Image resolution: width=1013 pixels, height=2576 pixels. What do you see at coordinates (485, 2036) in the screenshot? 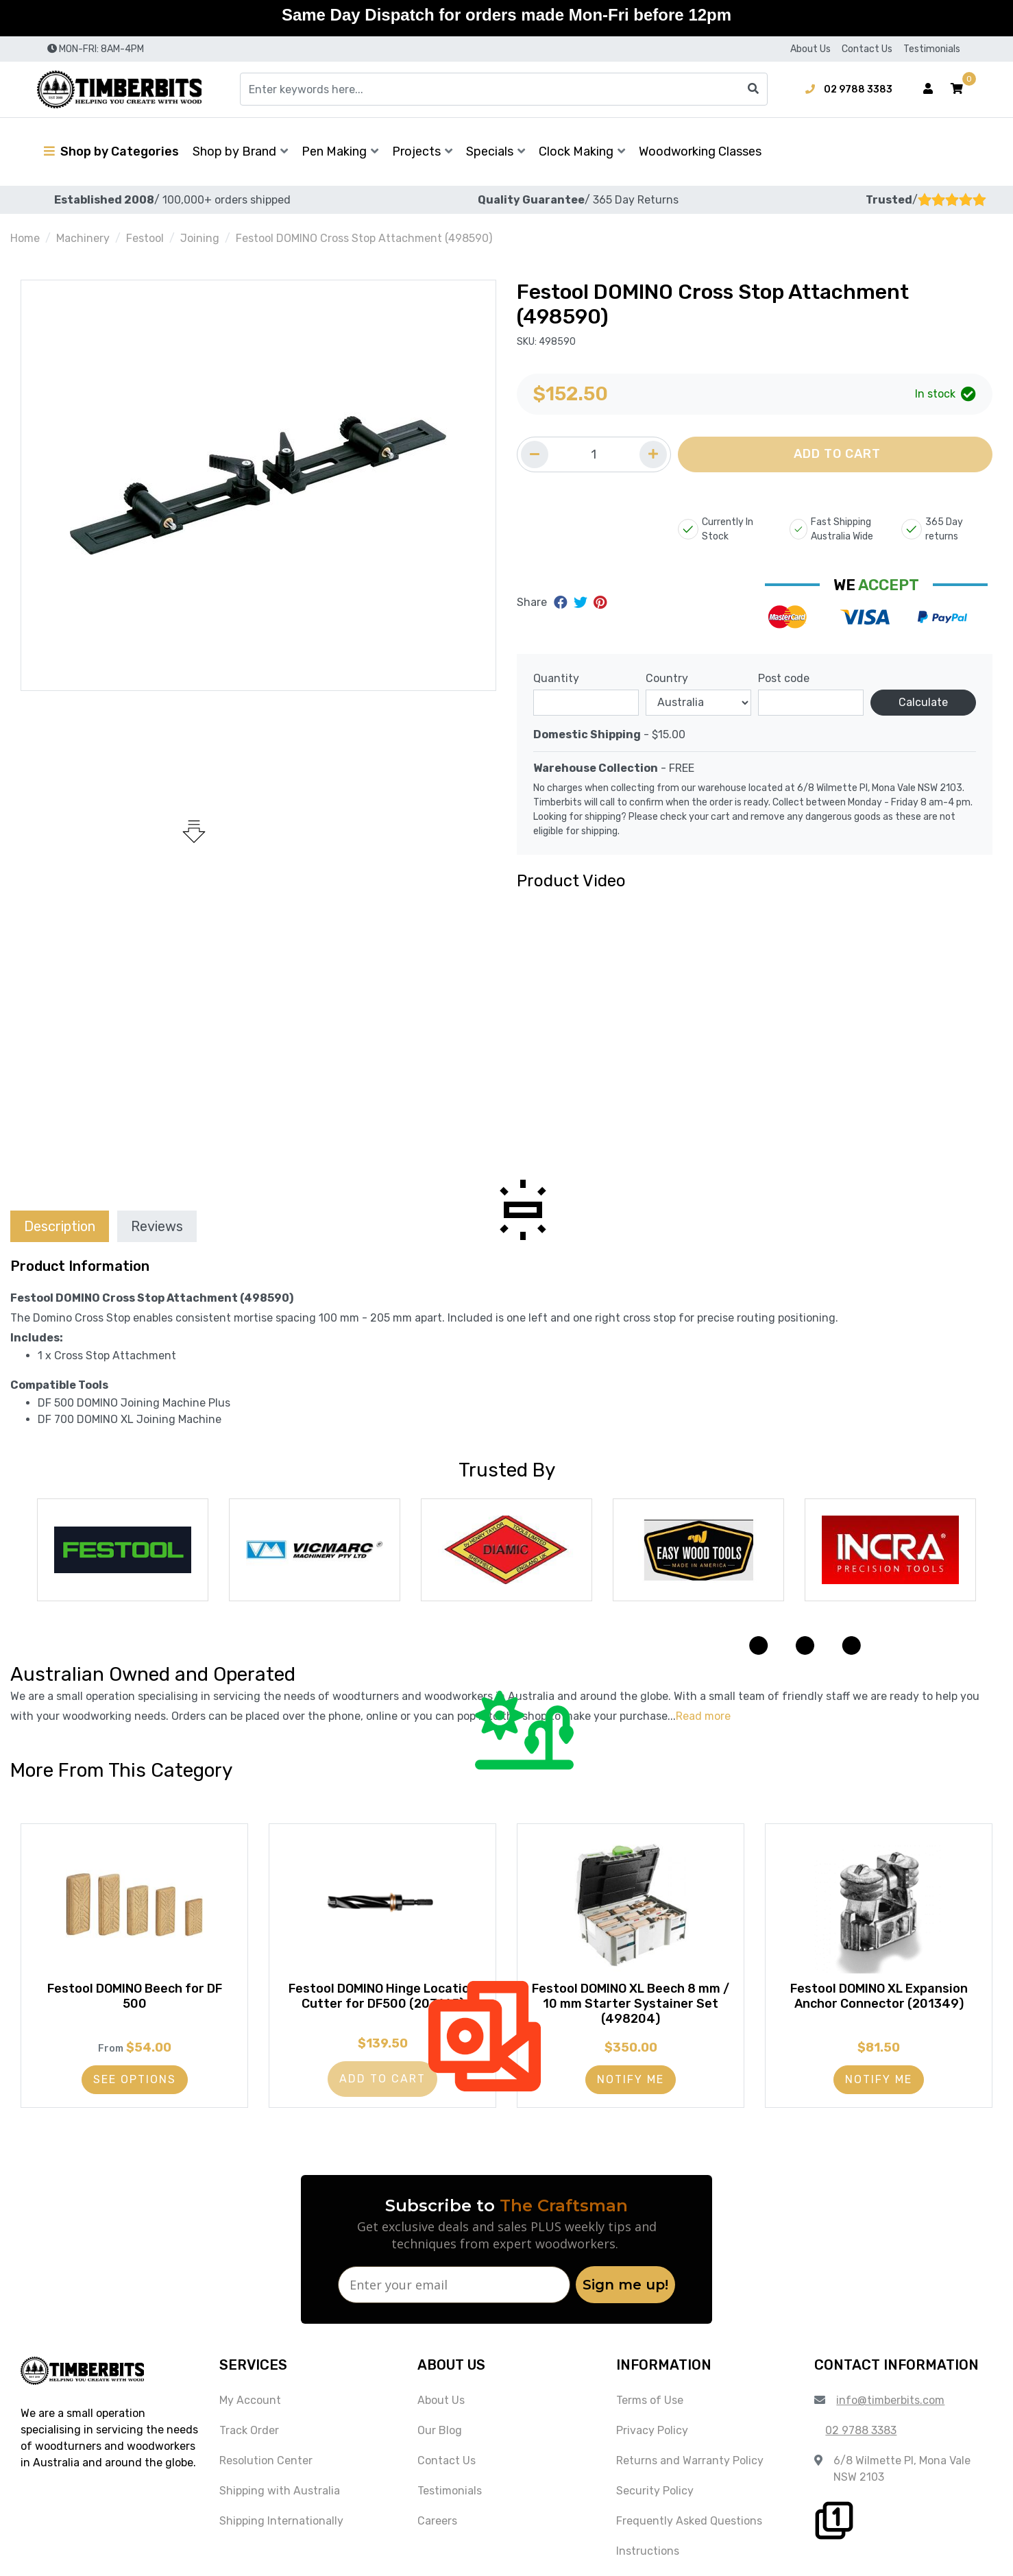
I see `open Microsoft Outlook email` at bounding box center [485, 2036].